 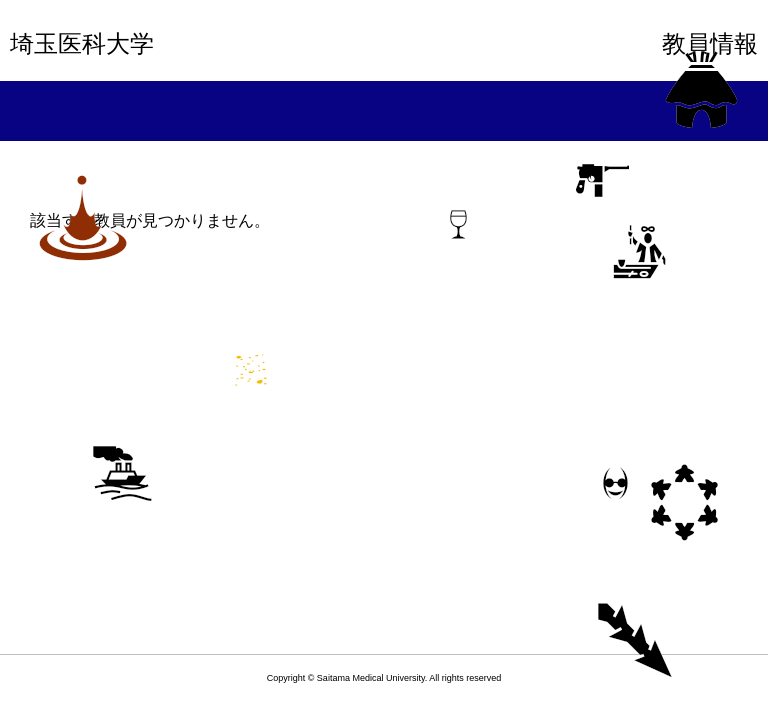 I want to click on select dreadnought or battleship unit, so click(x=122, y=475).